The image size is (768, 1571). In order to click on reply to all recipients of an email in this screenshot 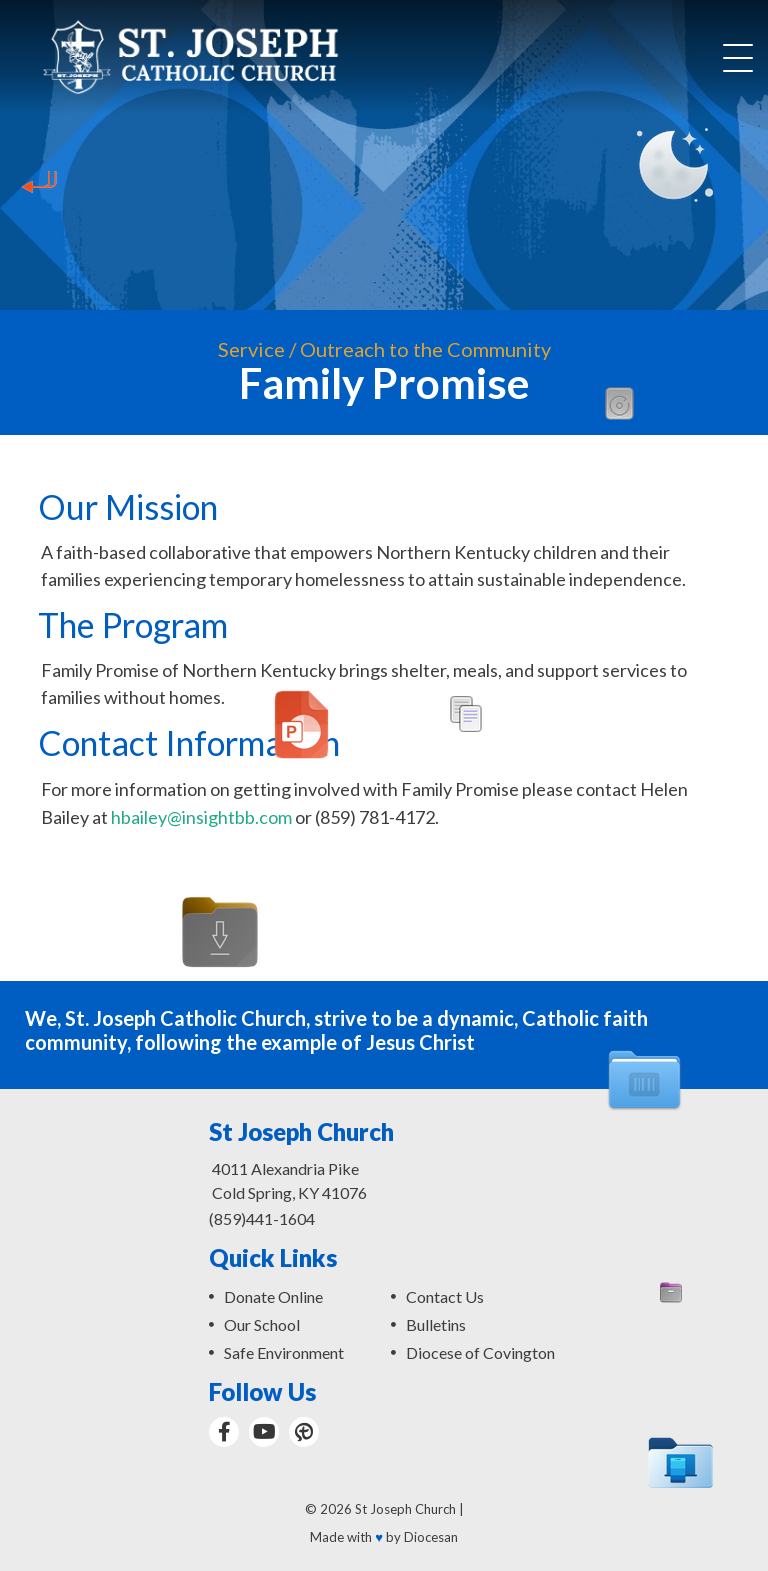, I will do `click(38, 179)`.